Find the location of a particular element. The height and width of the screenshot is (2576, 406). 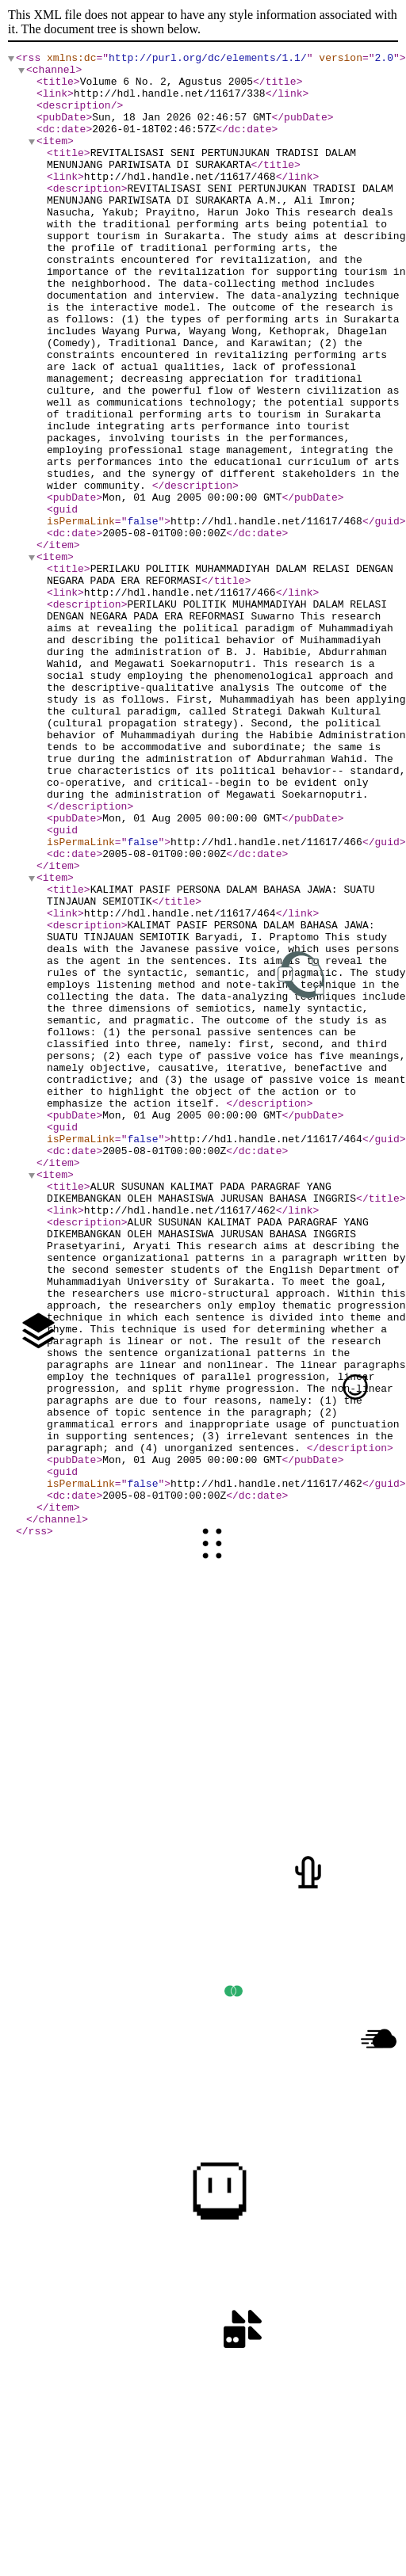

open GNU Octave application is located at coordinates (301, 974).